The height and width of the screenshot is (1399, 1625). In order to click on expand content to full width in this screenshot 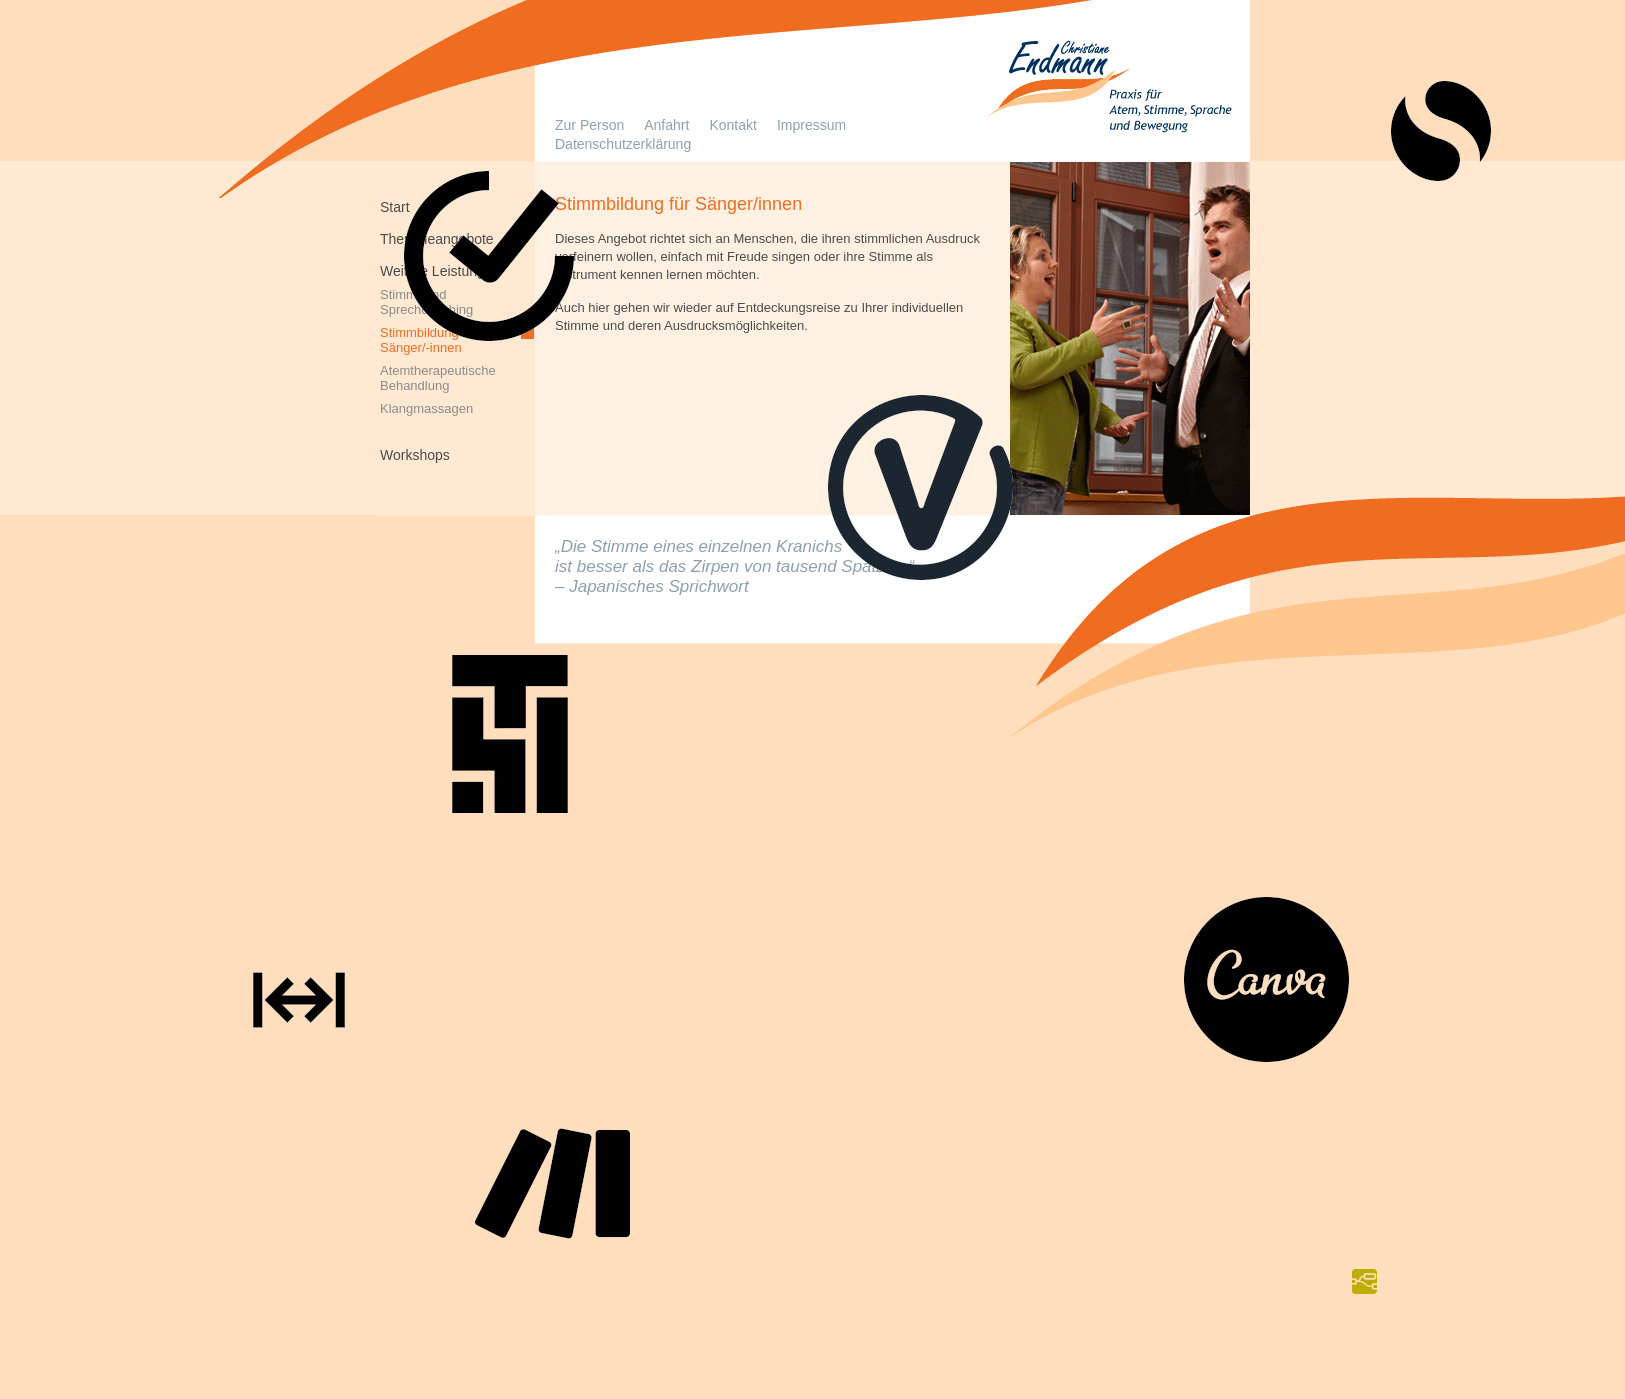, I will do `click(299, 1000)`.